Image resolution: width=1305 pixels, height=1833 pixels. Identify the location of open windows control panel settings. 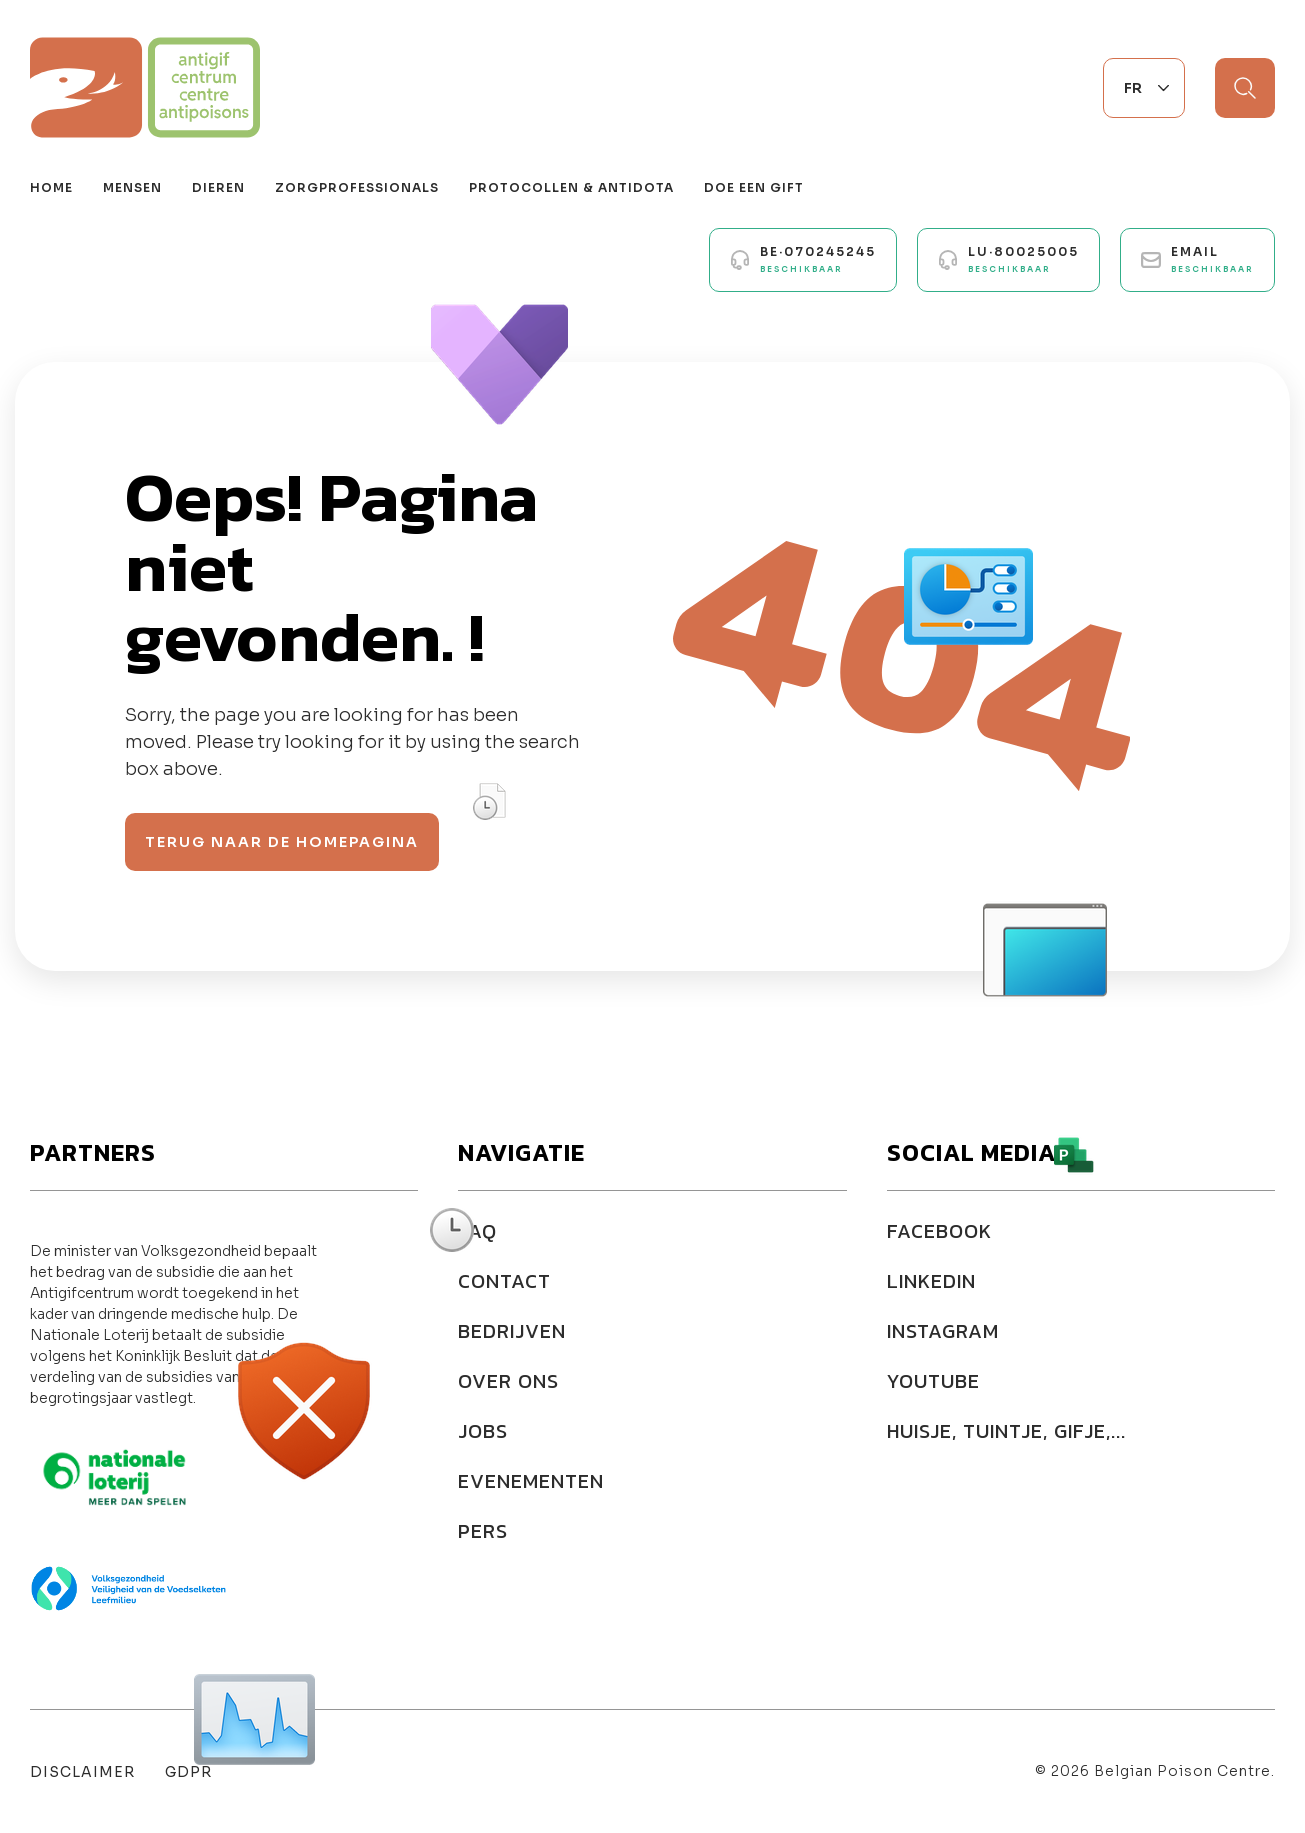
(968, 596).